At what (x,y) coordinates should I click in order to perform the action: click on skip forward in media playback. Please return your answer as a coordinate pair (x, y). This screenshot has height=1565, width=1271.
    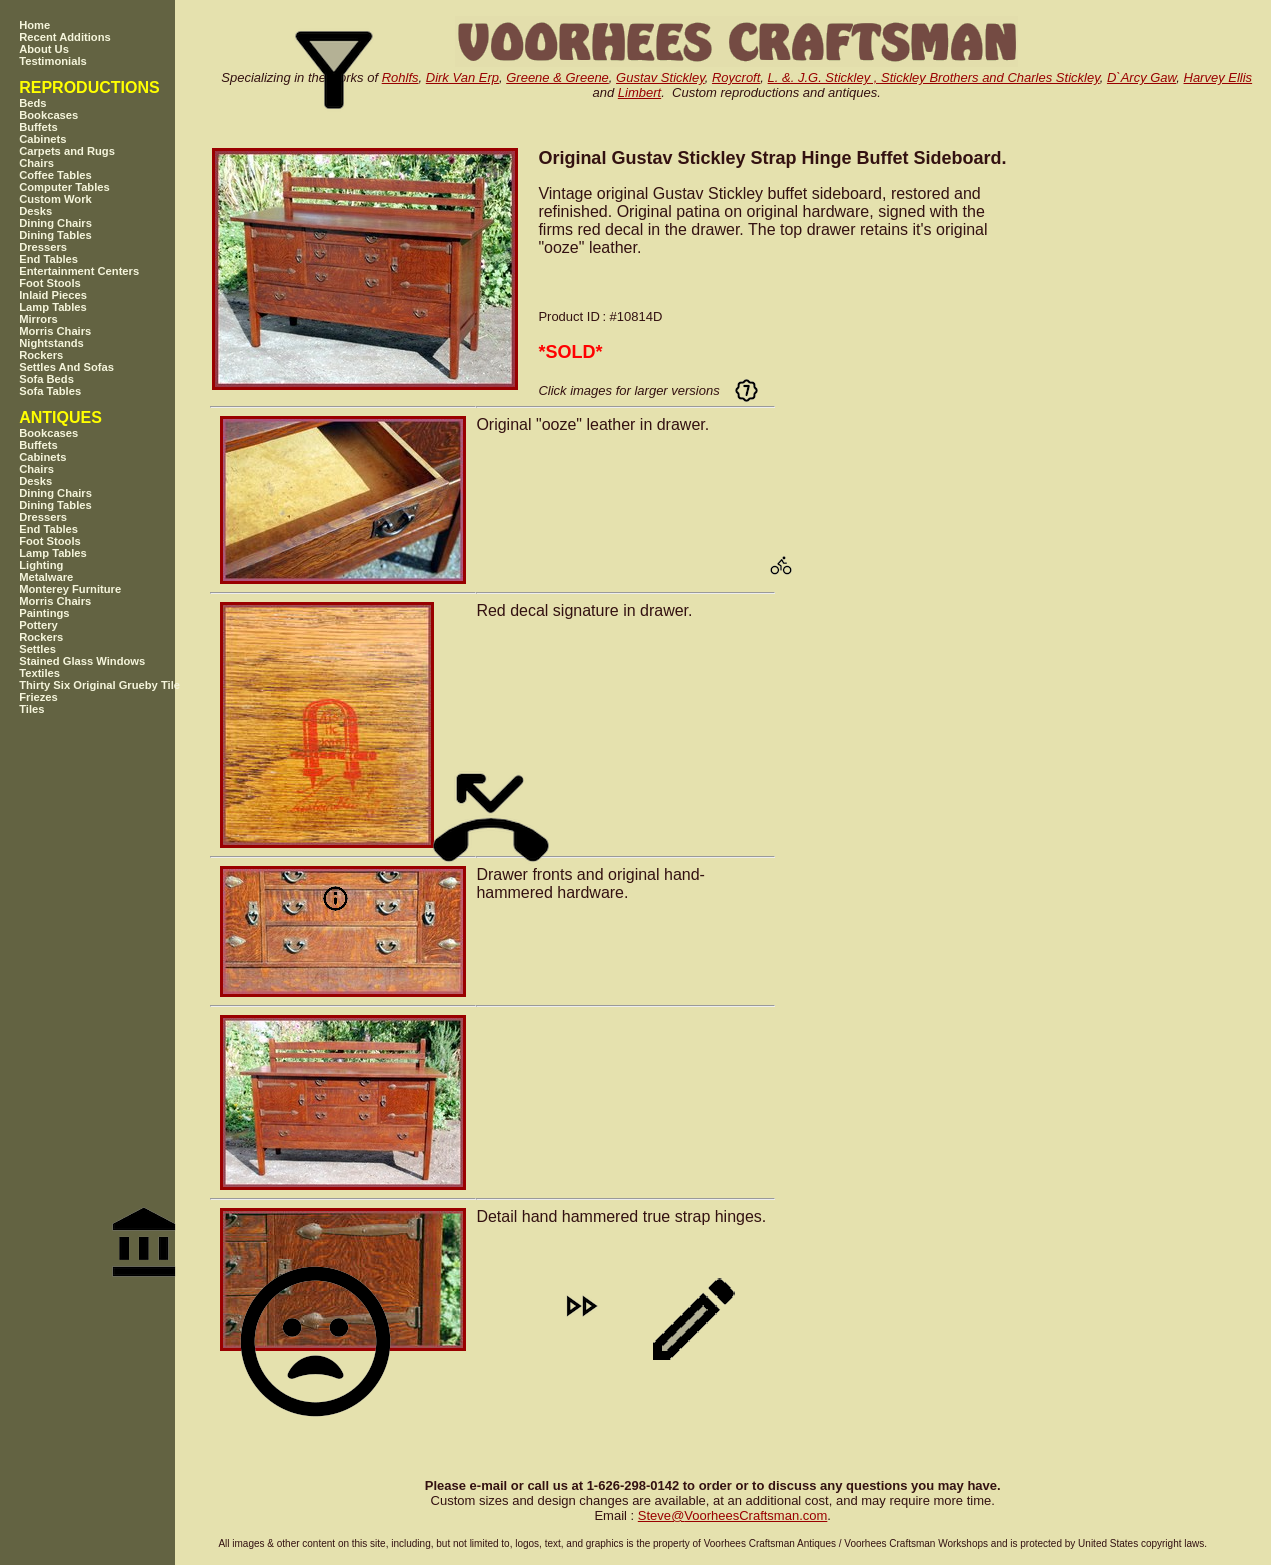
    Looking at the image, I should click on (581, 1306).